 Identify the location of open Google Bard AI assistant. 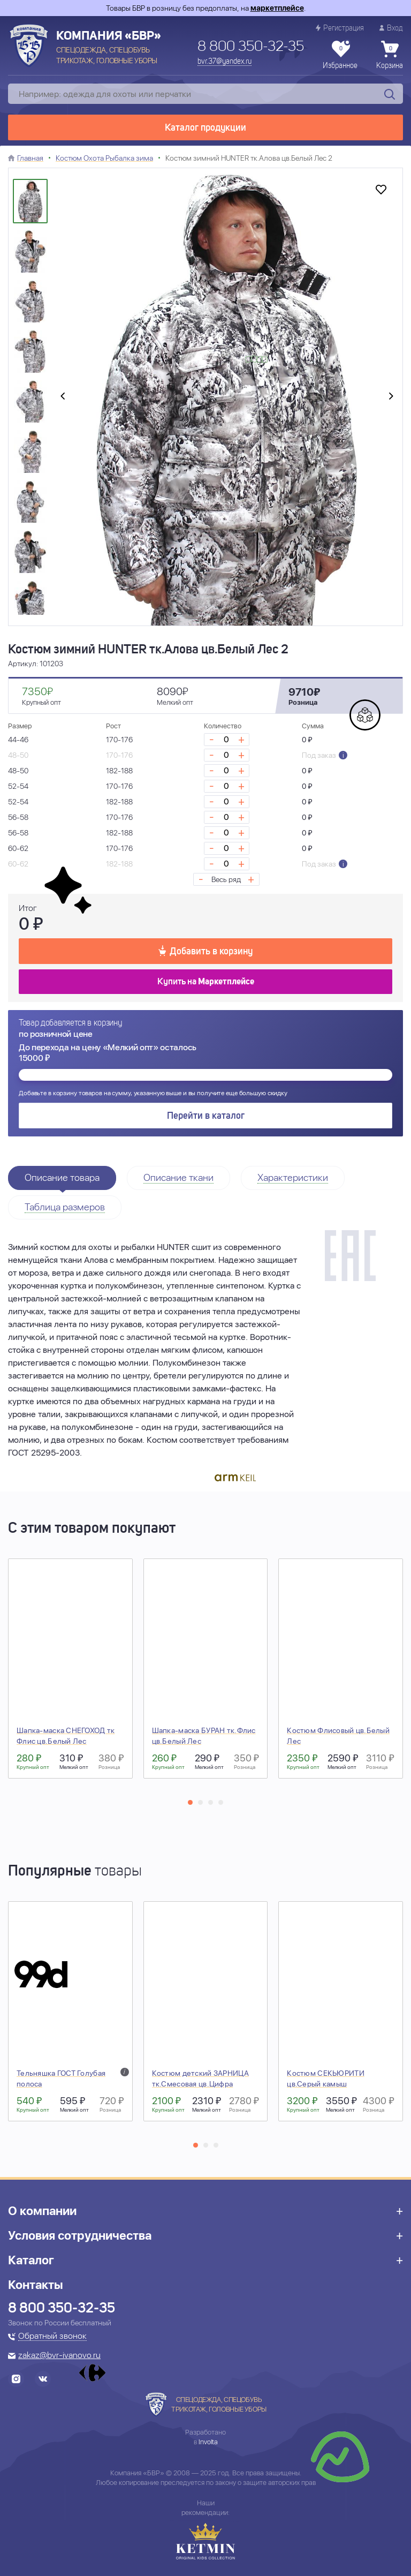
(68, 890).